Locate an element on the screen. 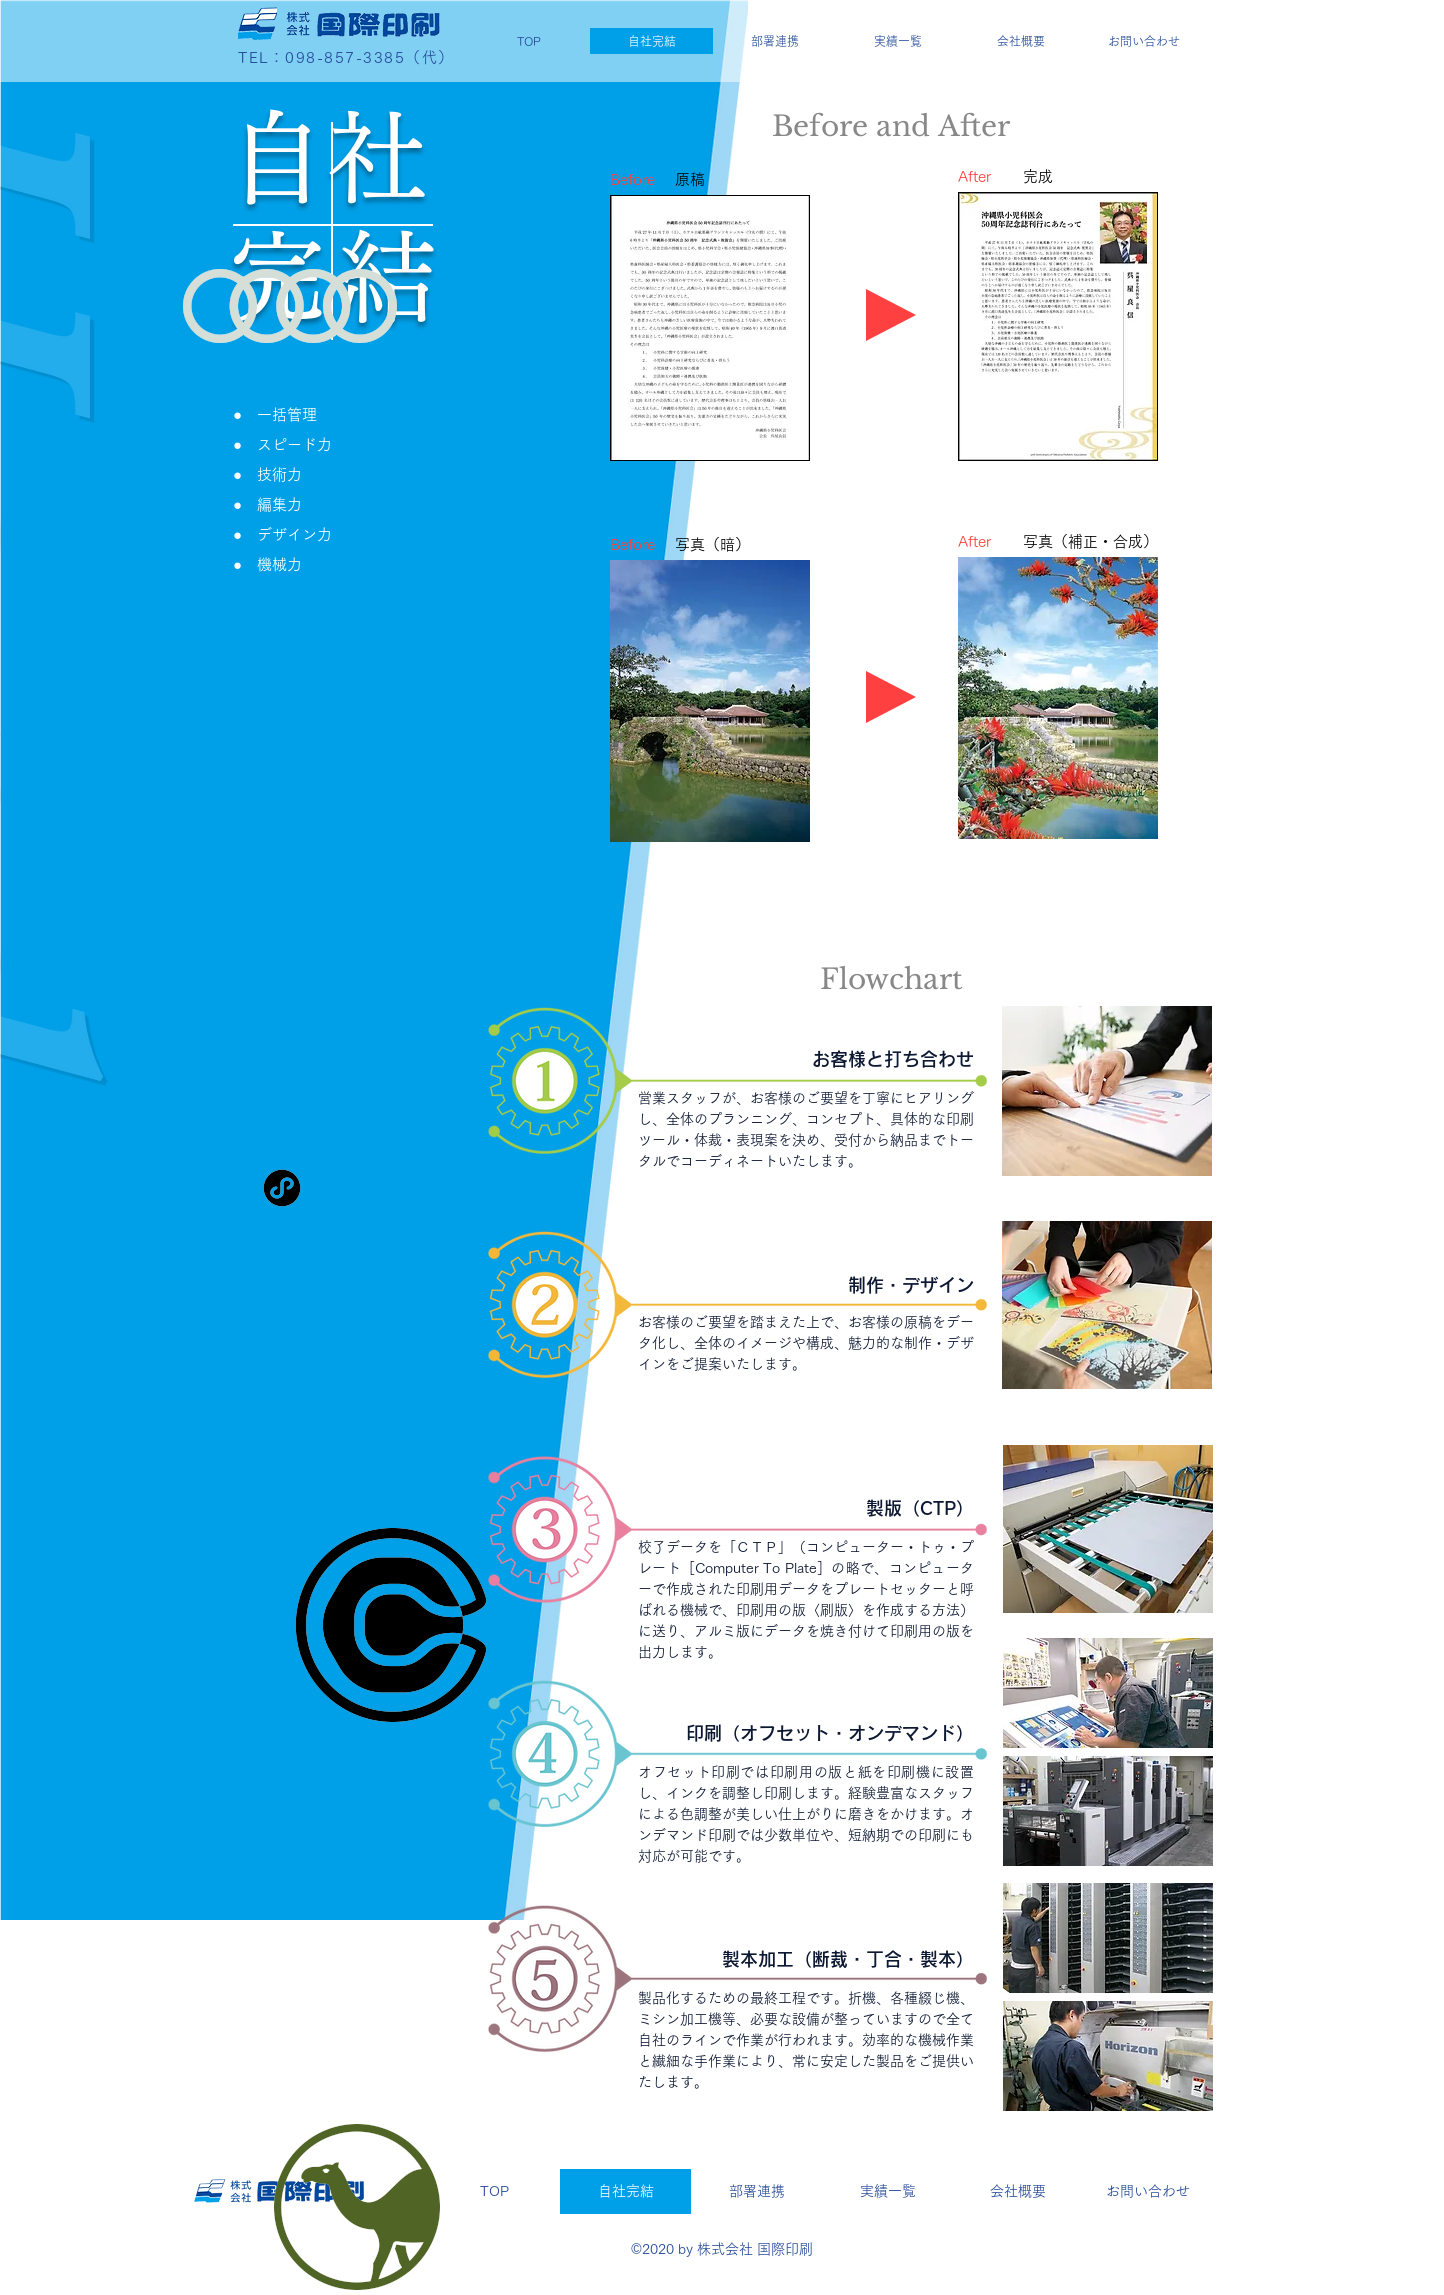  open Calendly scheduling app is located at coordinates (391, 1625).